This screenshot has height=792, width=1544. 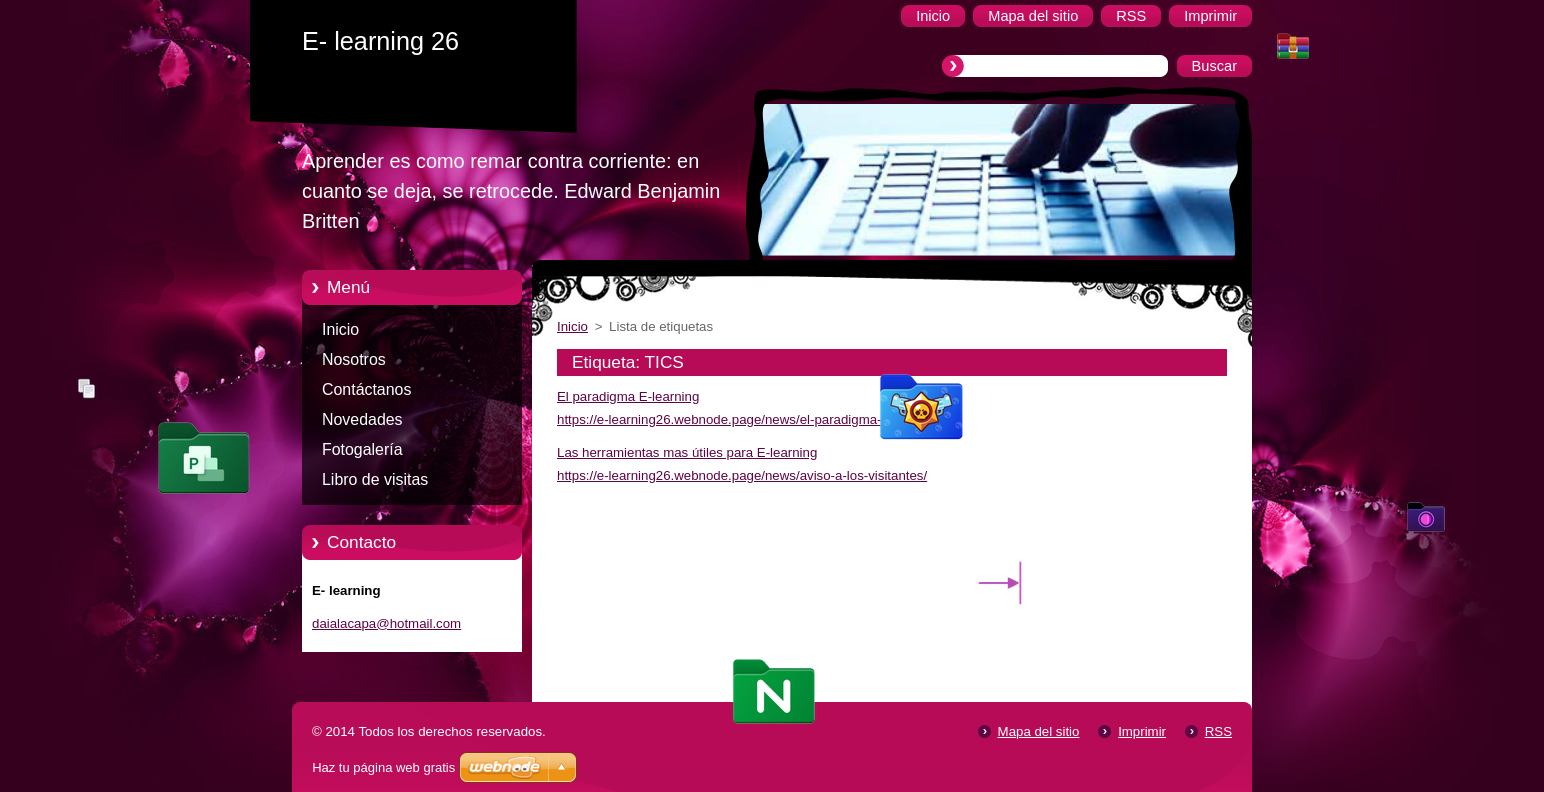 What do you see at coordinates (773, 693) in the screenshot?
I see `open nginx configuration files folder` at bounding box center [773, 693].